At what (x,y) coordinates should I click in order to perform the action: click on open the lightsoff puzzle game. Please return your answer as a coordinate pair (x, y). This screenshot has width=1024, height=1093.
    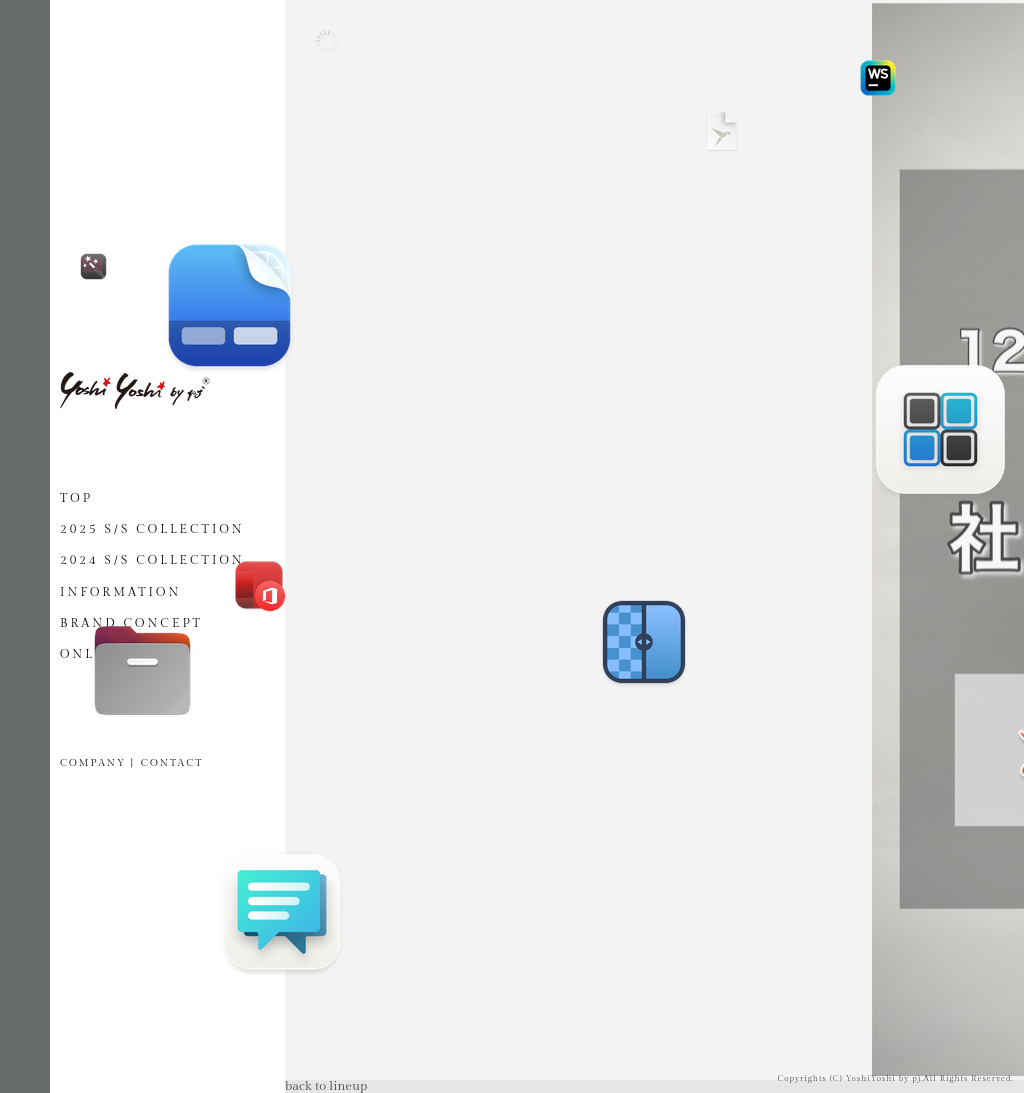
    Looking at the image, I should click on (940, 429).